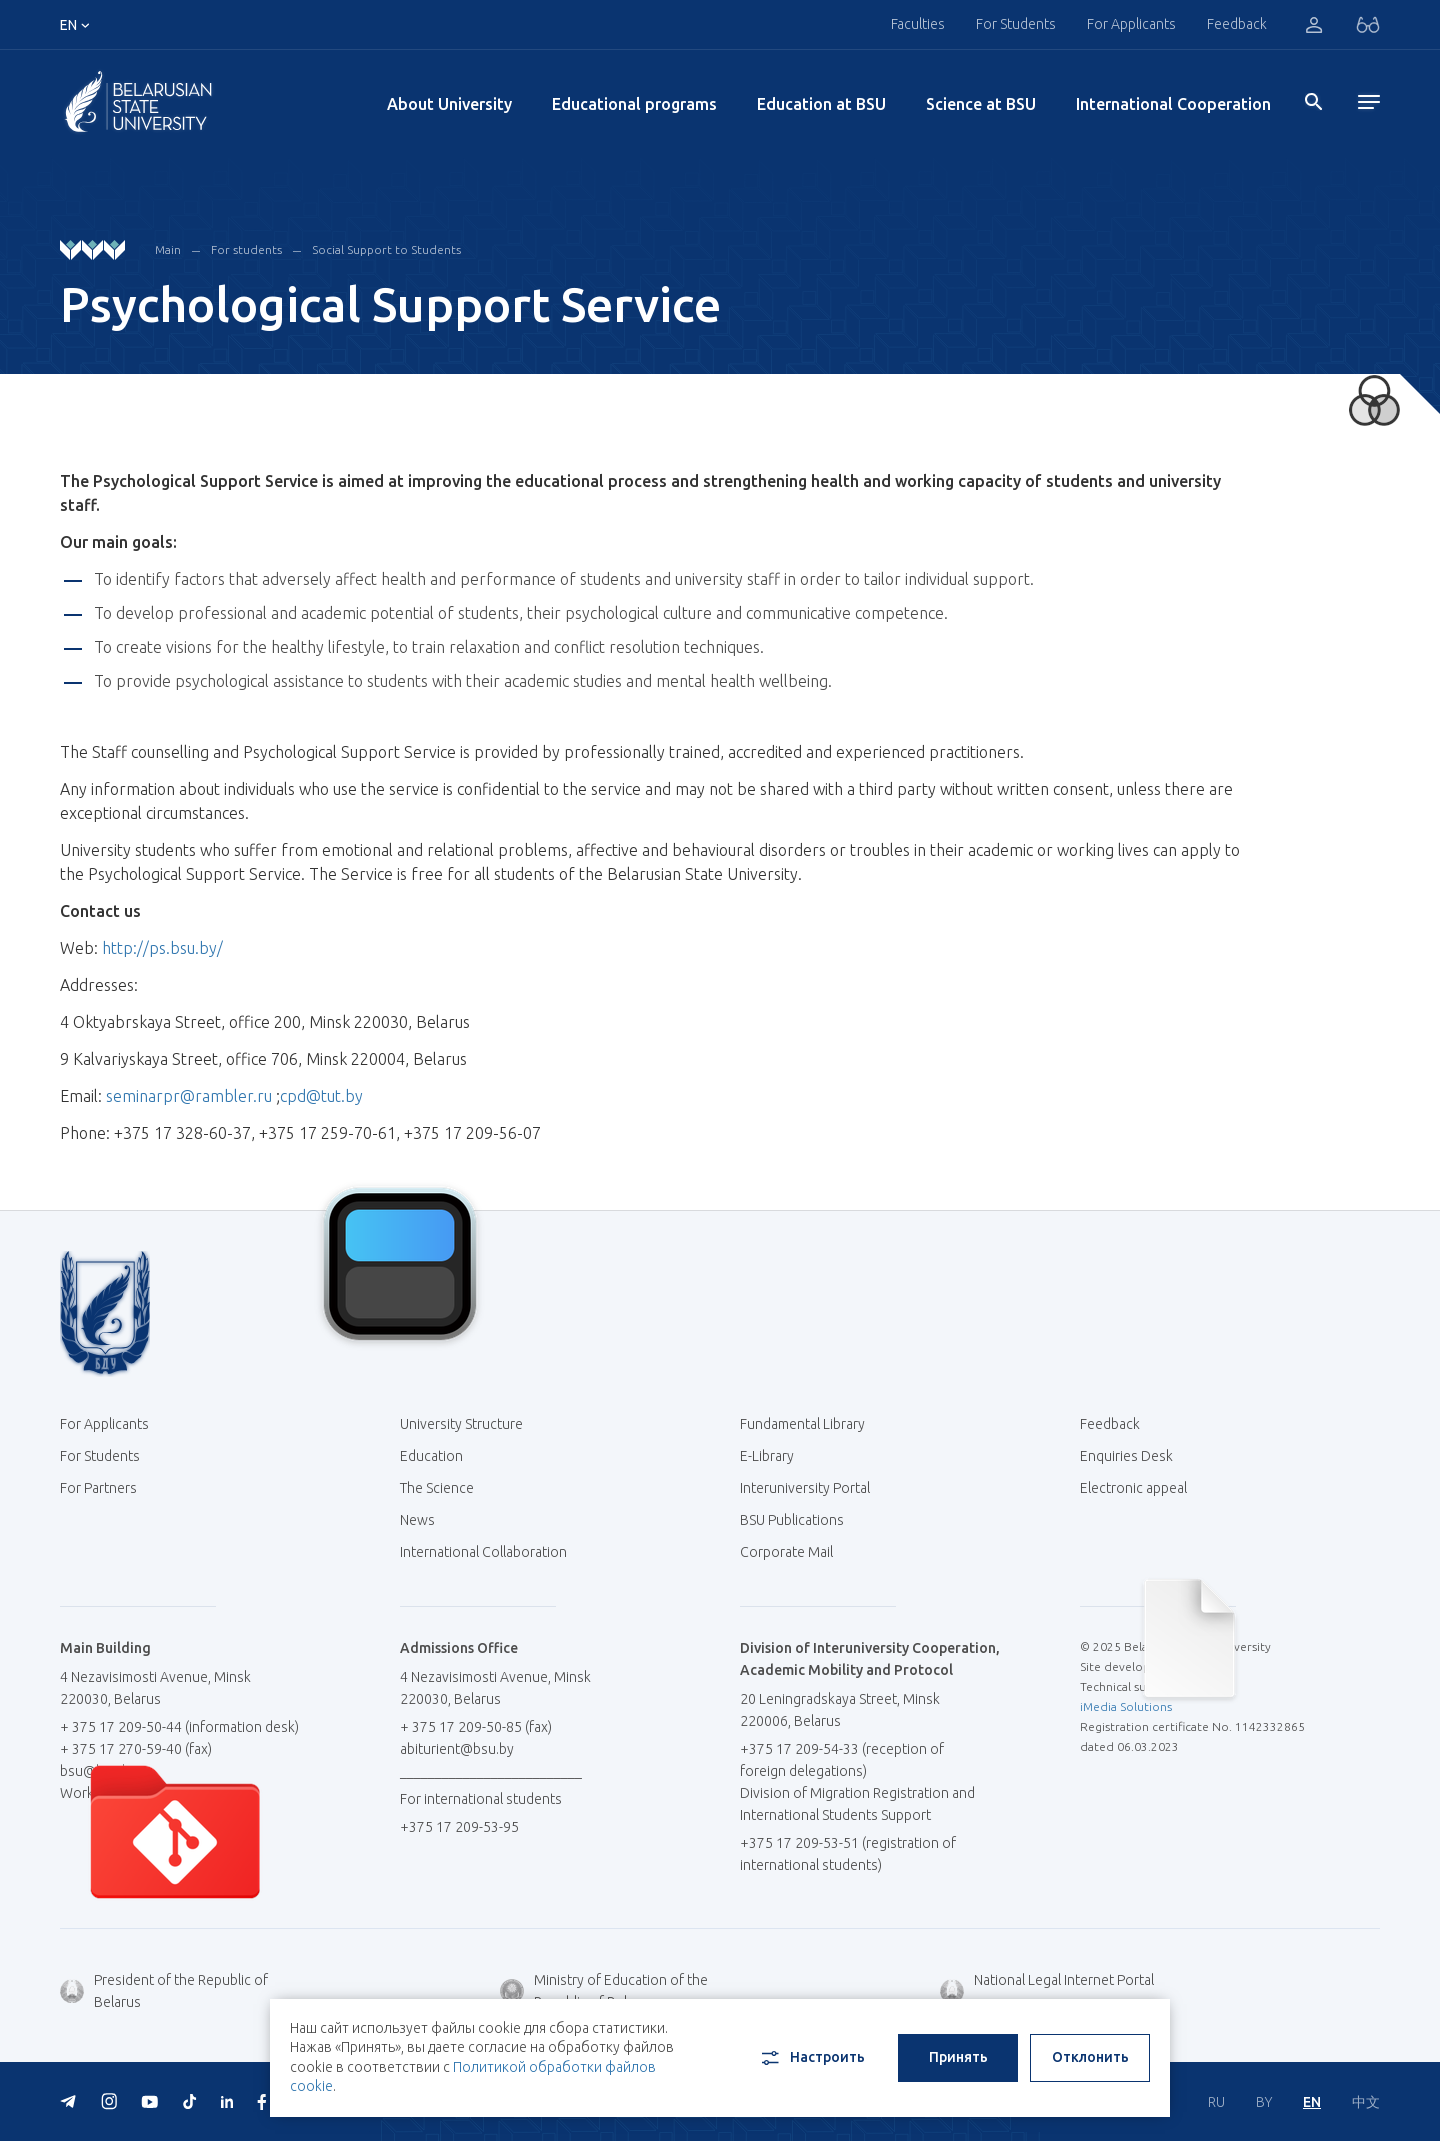 The image size is (1440, 2141). I want to click on a blank or empty document file, so click(1189, 1640).